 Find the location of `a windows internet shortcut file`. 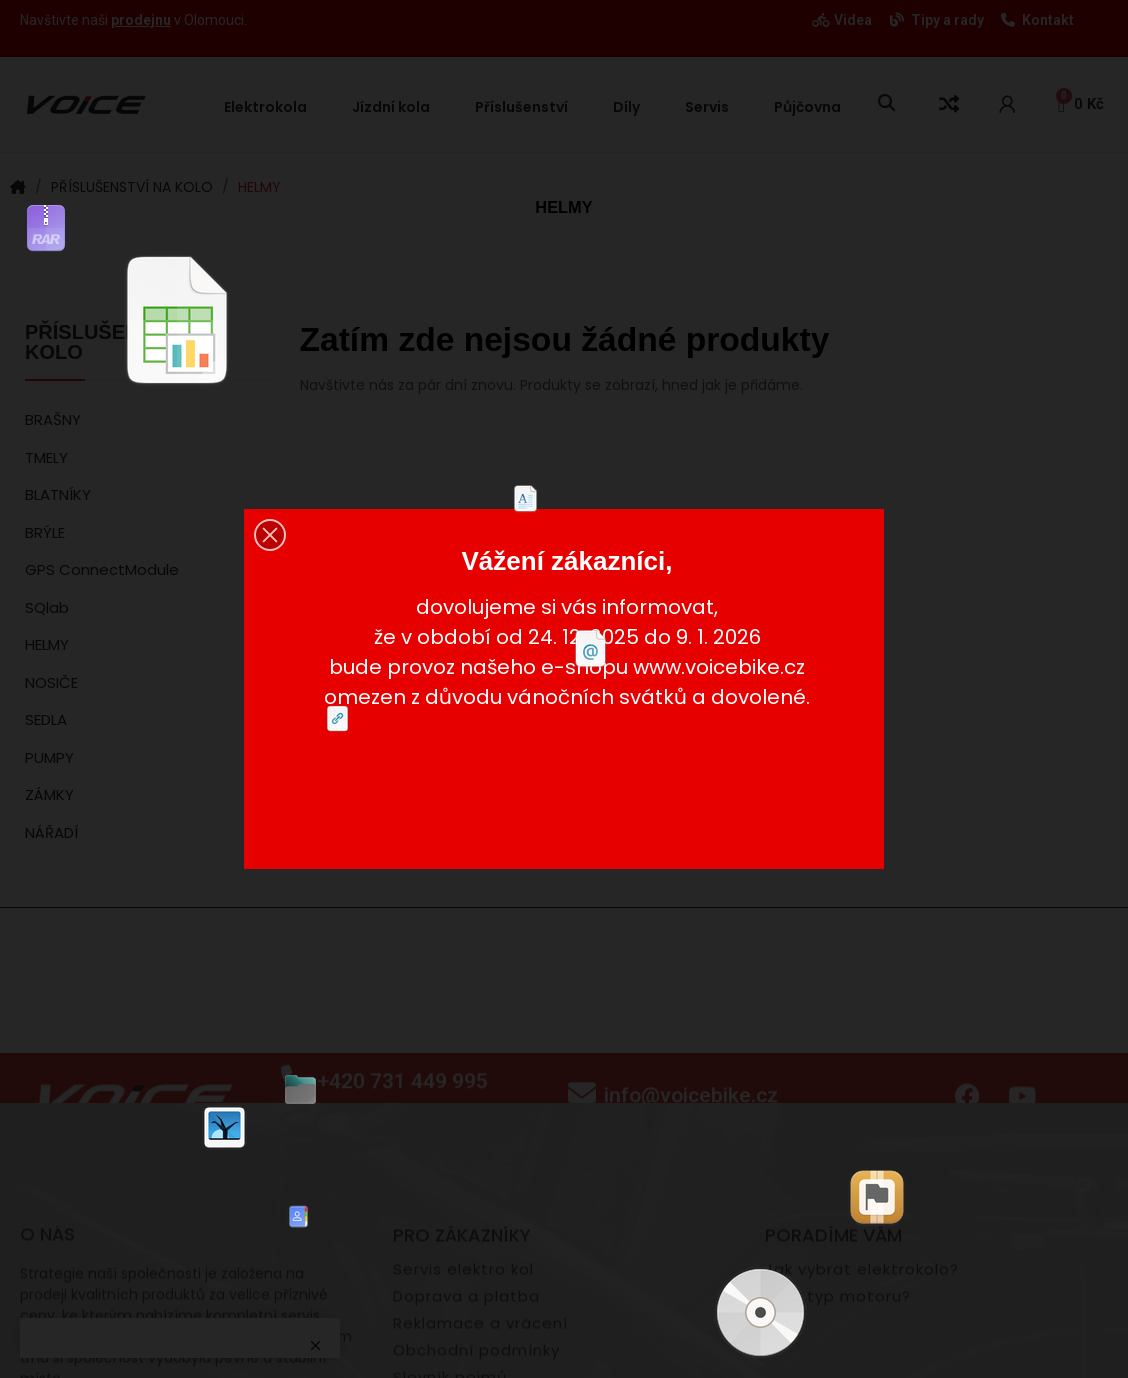

a windows internet shortcut file is located at coordinates (337, 718).